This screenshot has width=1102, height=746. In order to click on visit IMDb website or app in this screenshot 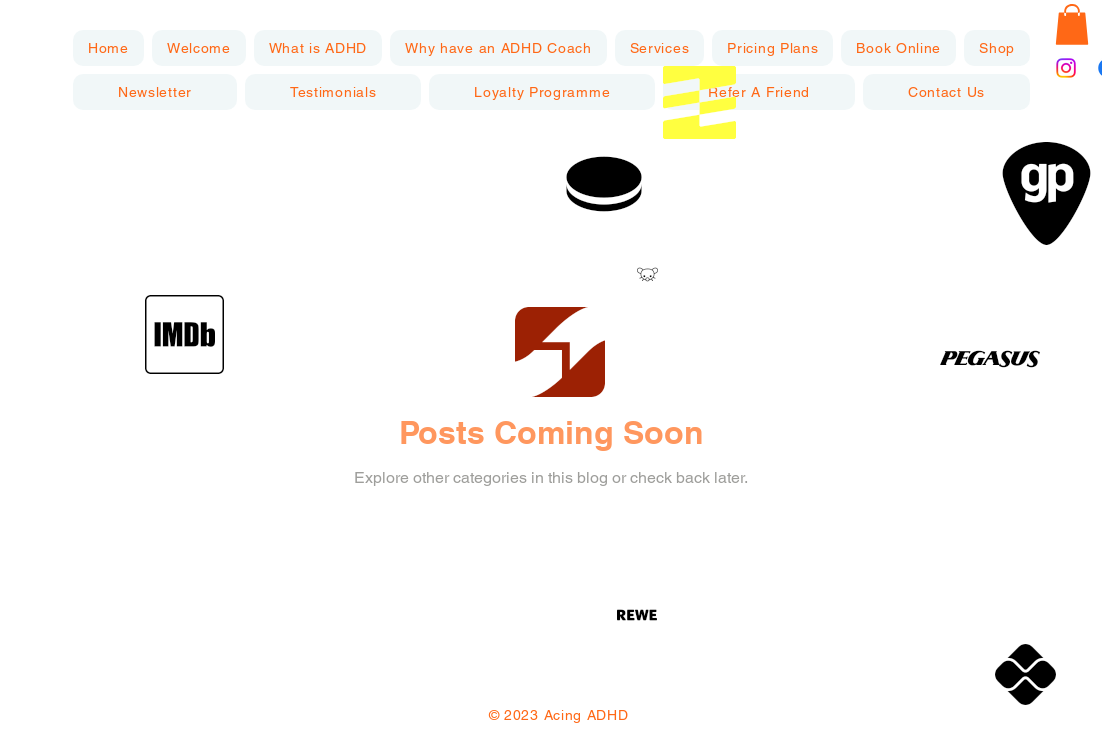, I will do `click(184, 334)`.